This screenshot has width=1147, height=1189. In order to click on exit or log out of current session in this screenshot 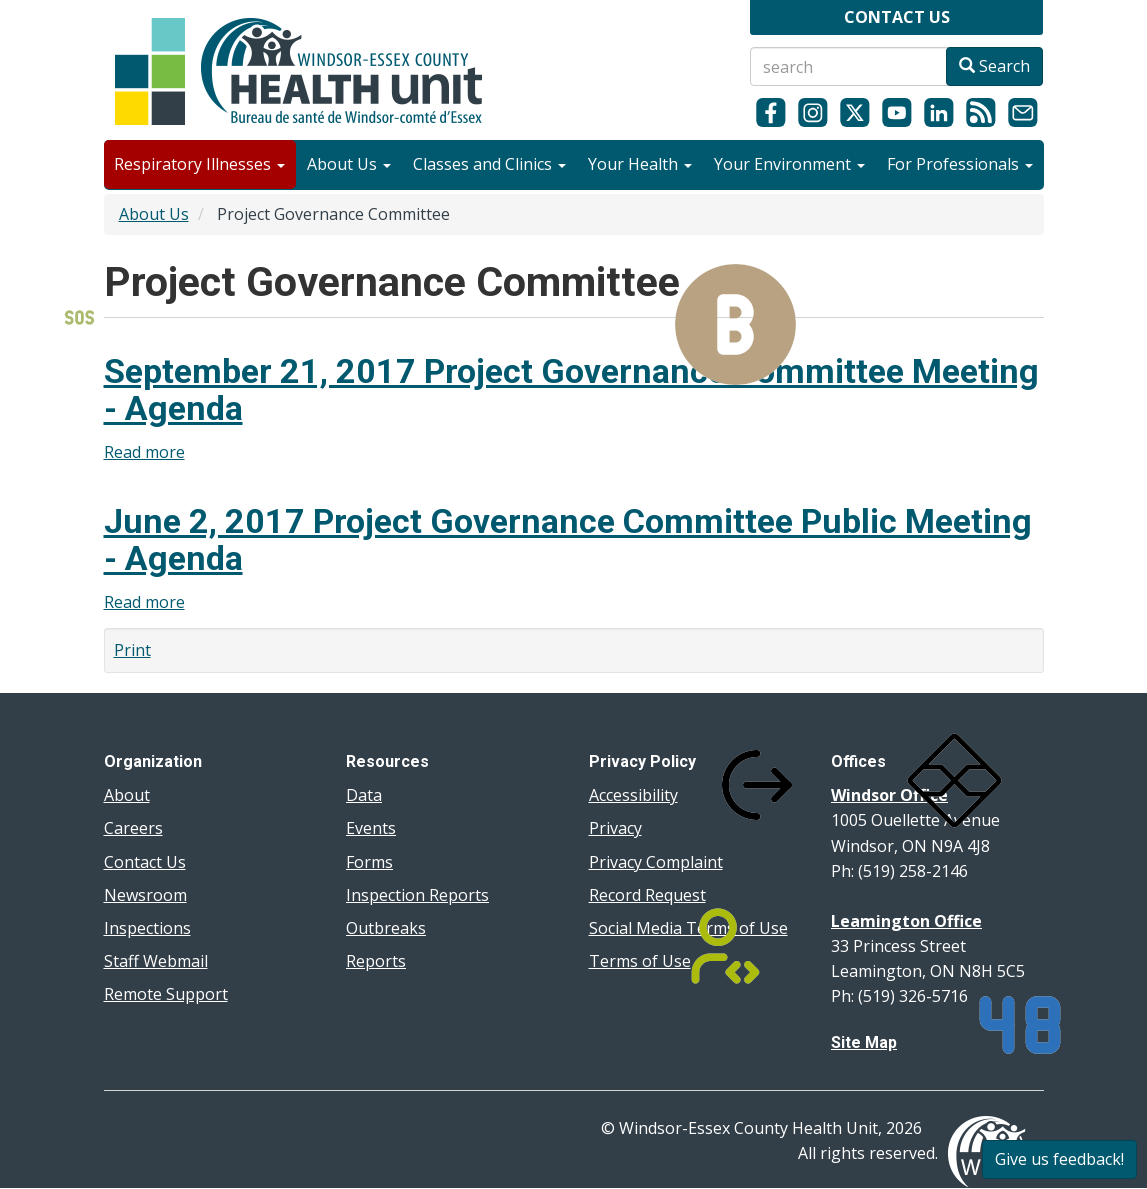, I will do `click(757, 785)`.